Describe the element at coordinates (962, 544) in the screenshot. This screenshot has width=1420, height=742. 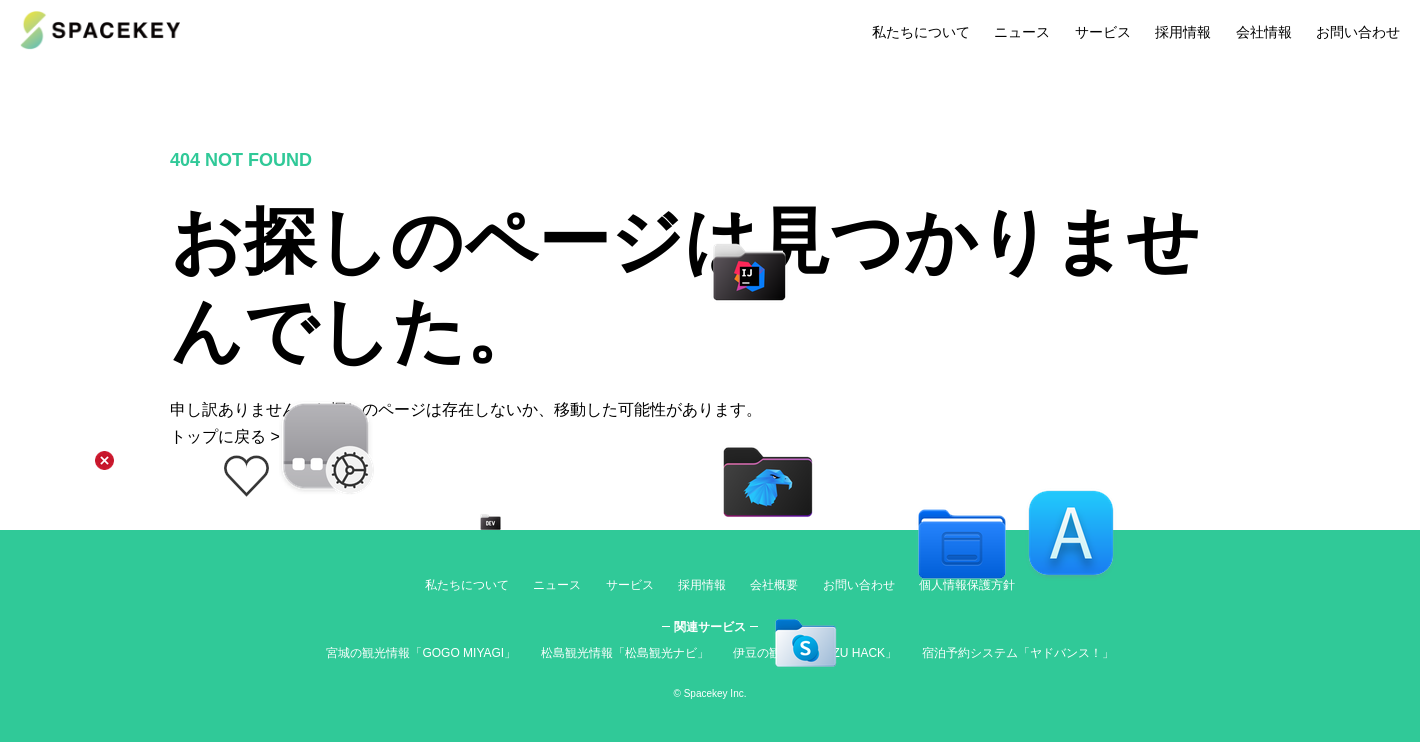
I see `open desktop folder` at that location.